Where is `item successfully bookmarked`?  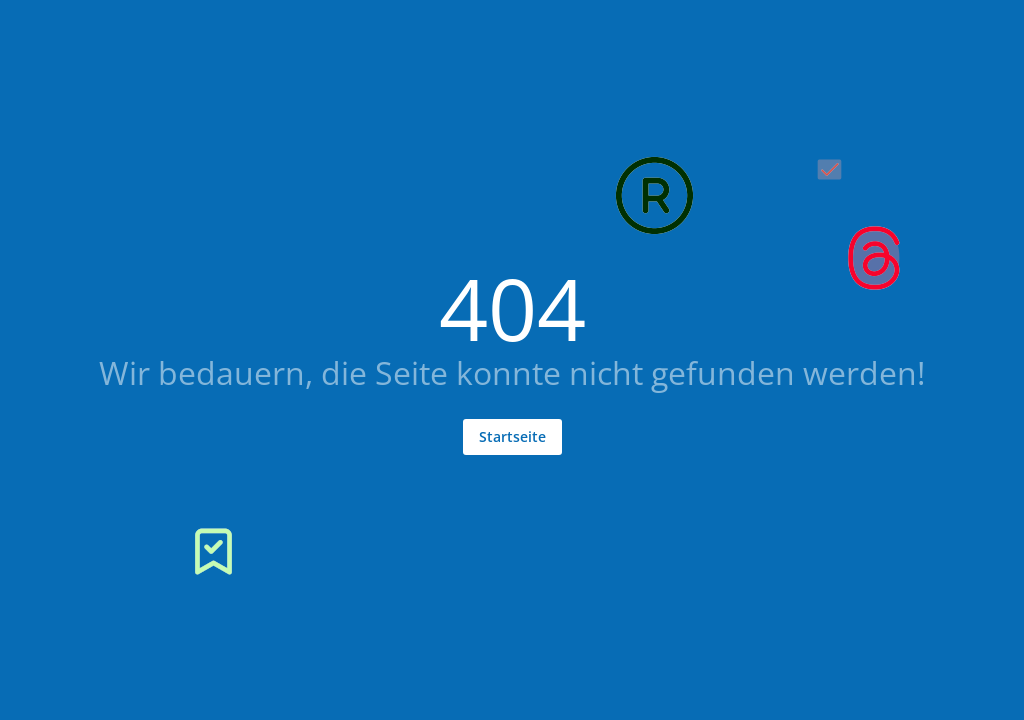 item successfully bookmarked is located at coordinates (213, 551).